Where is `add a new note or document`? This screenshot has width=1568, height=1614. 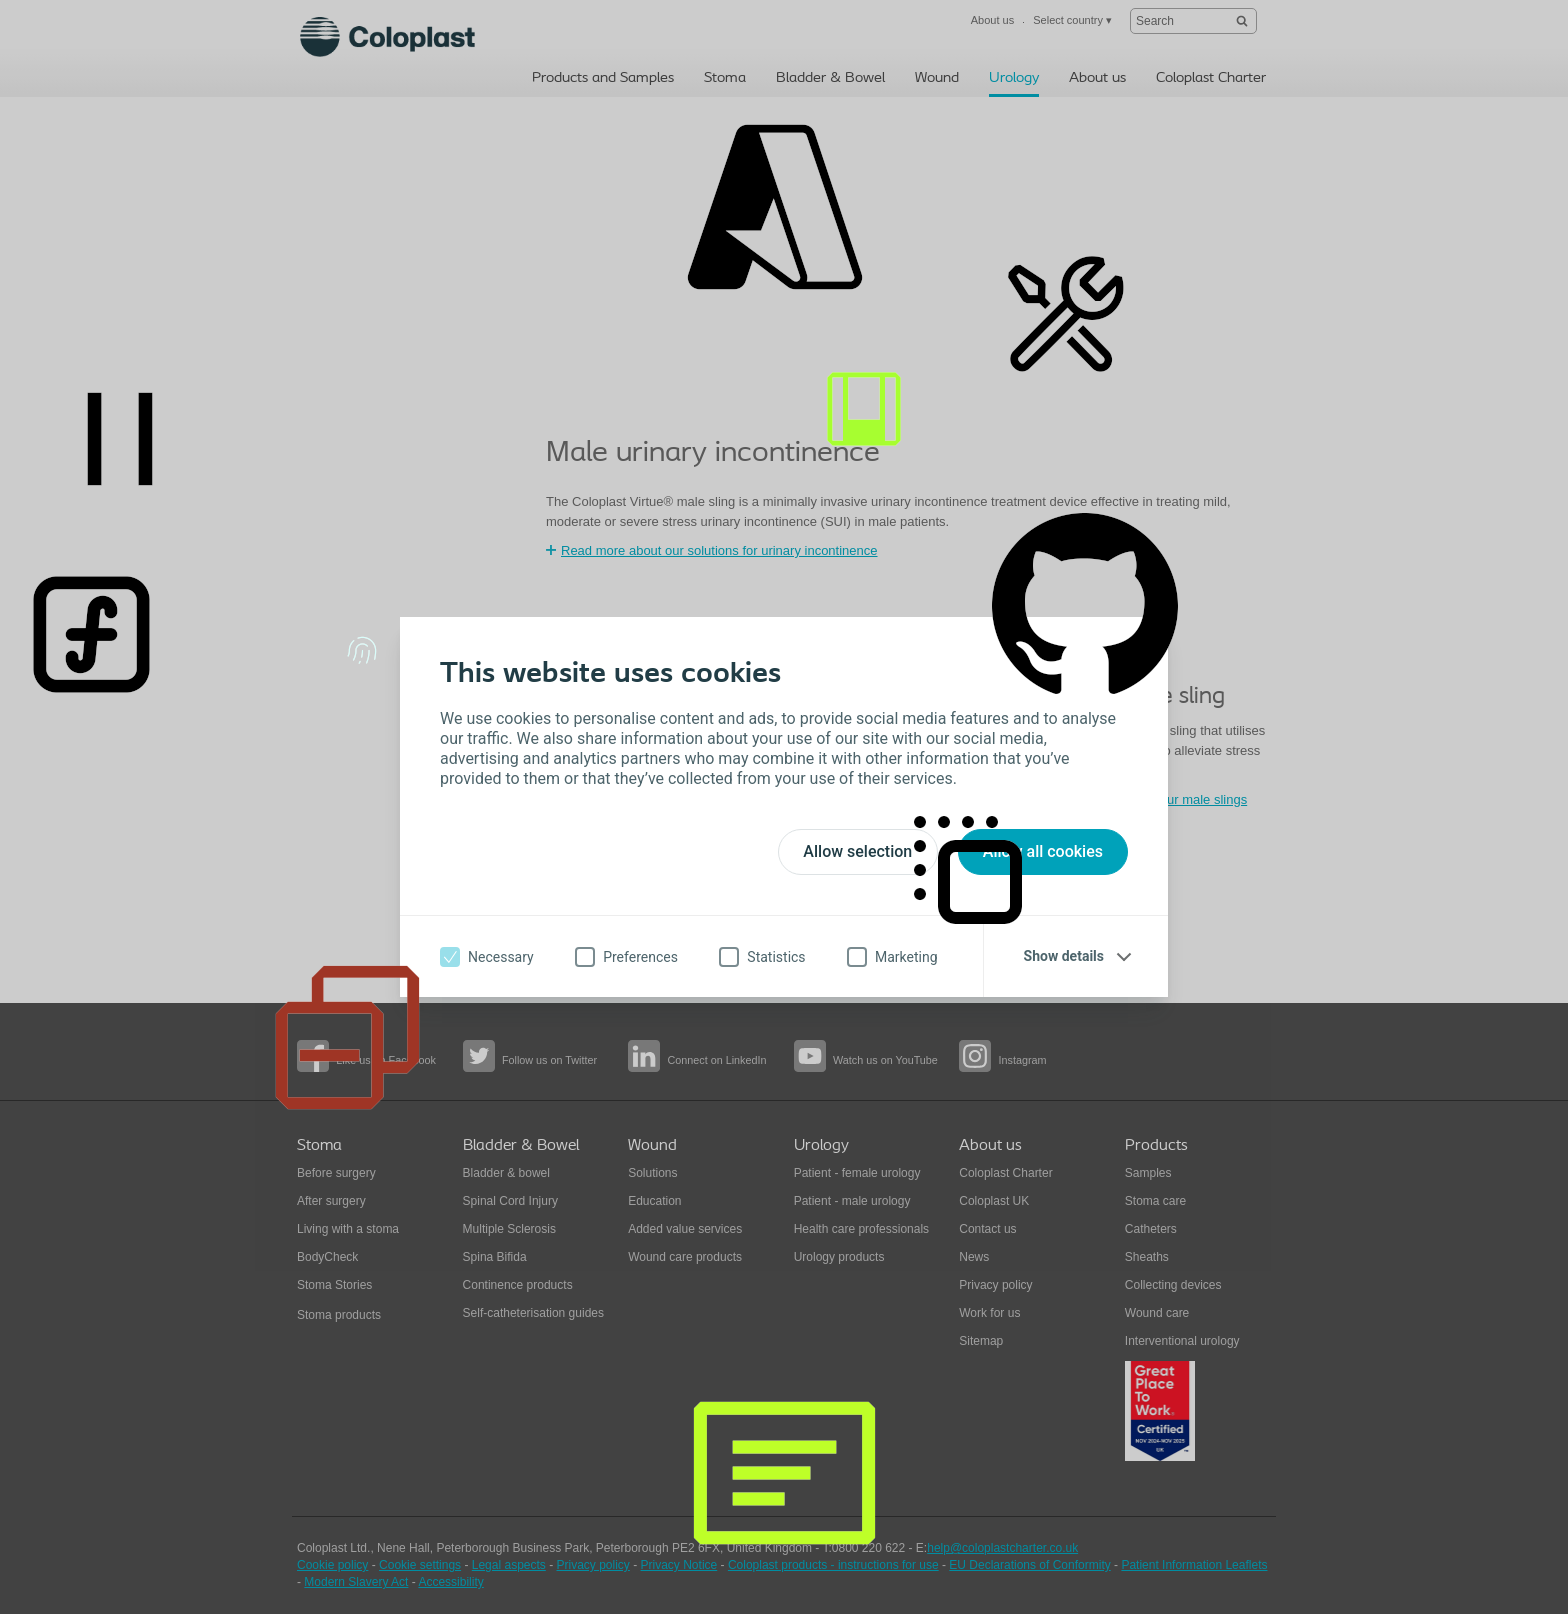 add a new note or document is located at coordinates (784, 1479).